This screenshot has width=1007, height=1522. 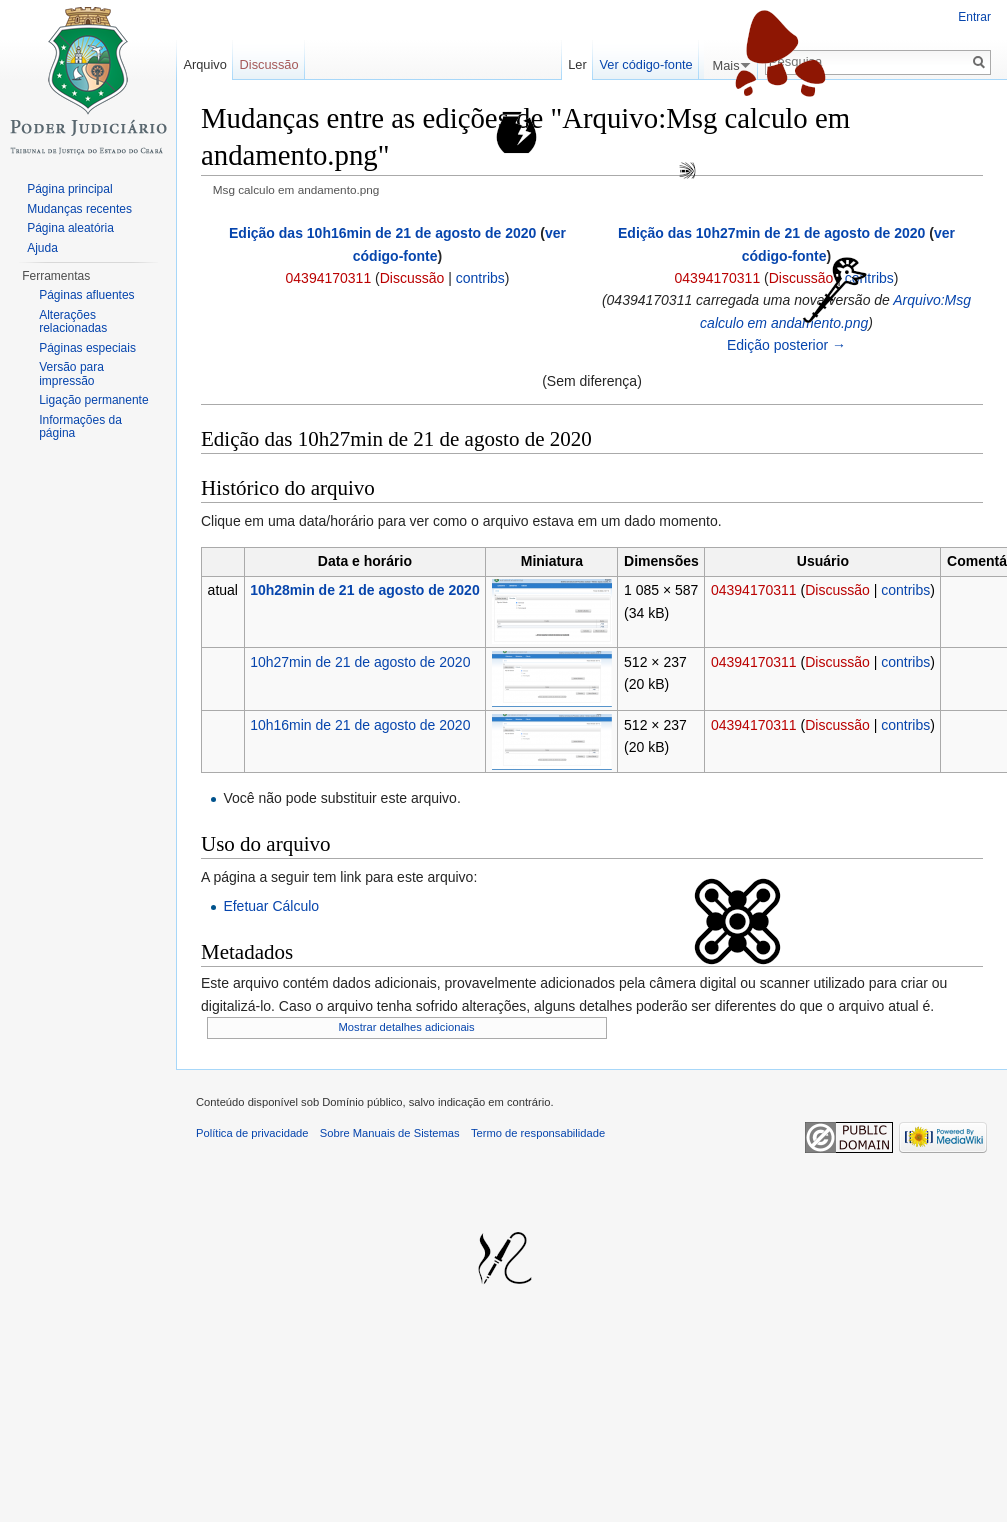 What do you see at coordinates (504, 1259) in the screenshot?
I see `access soldering or electronics tools` at bounding box center [504, 1259].